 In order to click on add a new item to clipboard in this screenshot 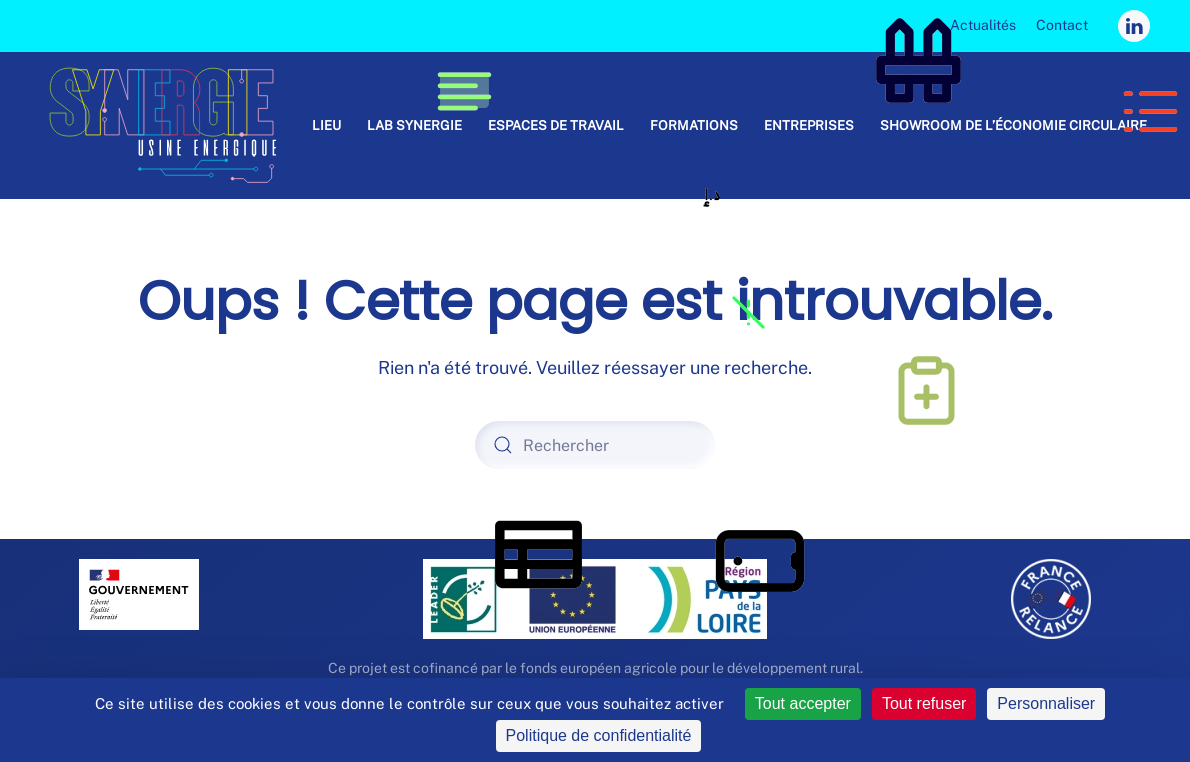, I will do `click(926, 390)`.